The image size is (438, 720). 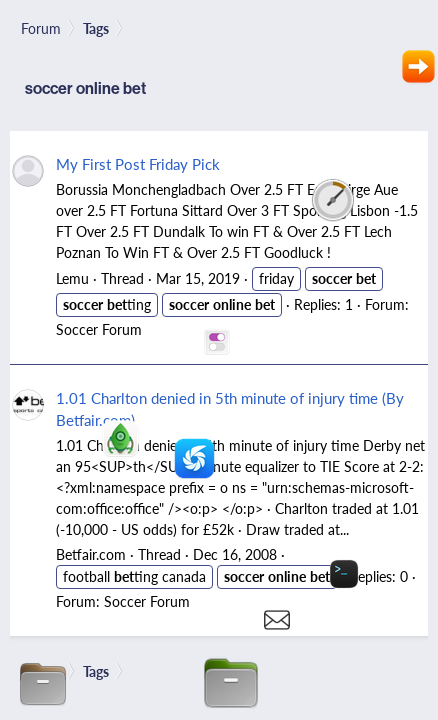 What do you see at coordinates (217, 342) in the screenshot?
I see `open unity tweak tool settings` at bounding box center [217, 342].